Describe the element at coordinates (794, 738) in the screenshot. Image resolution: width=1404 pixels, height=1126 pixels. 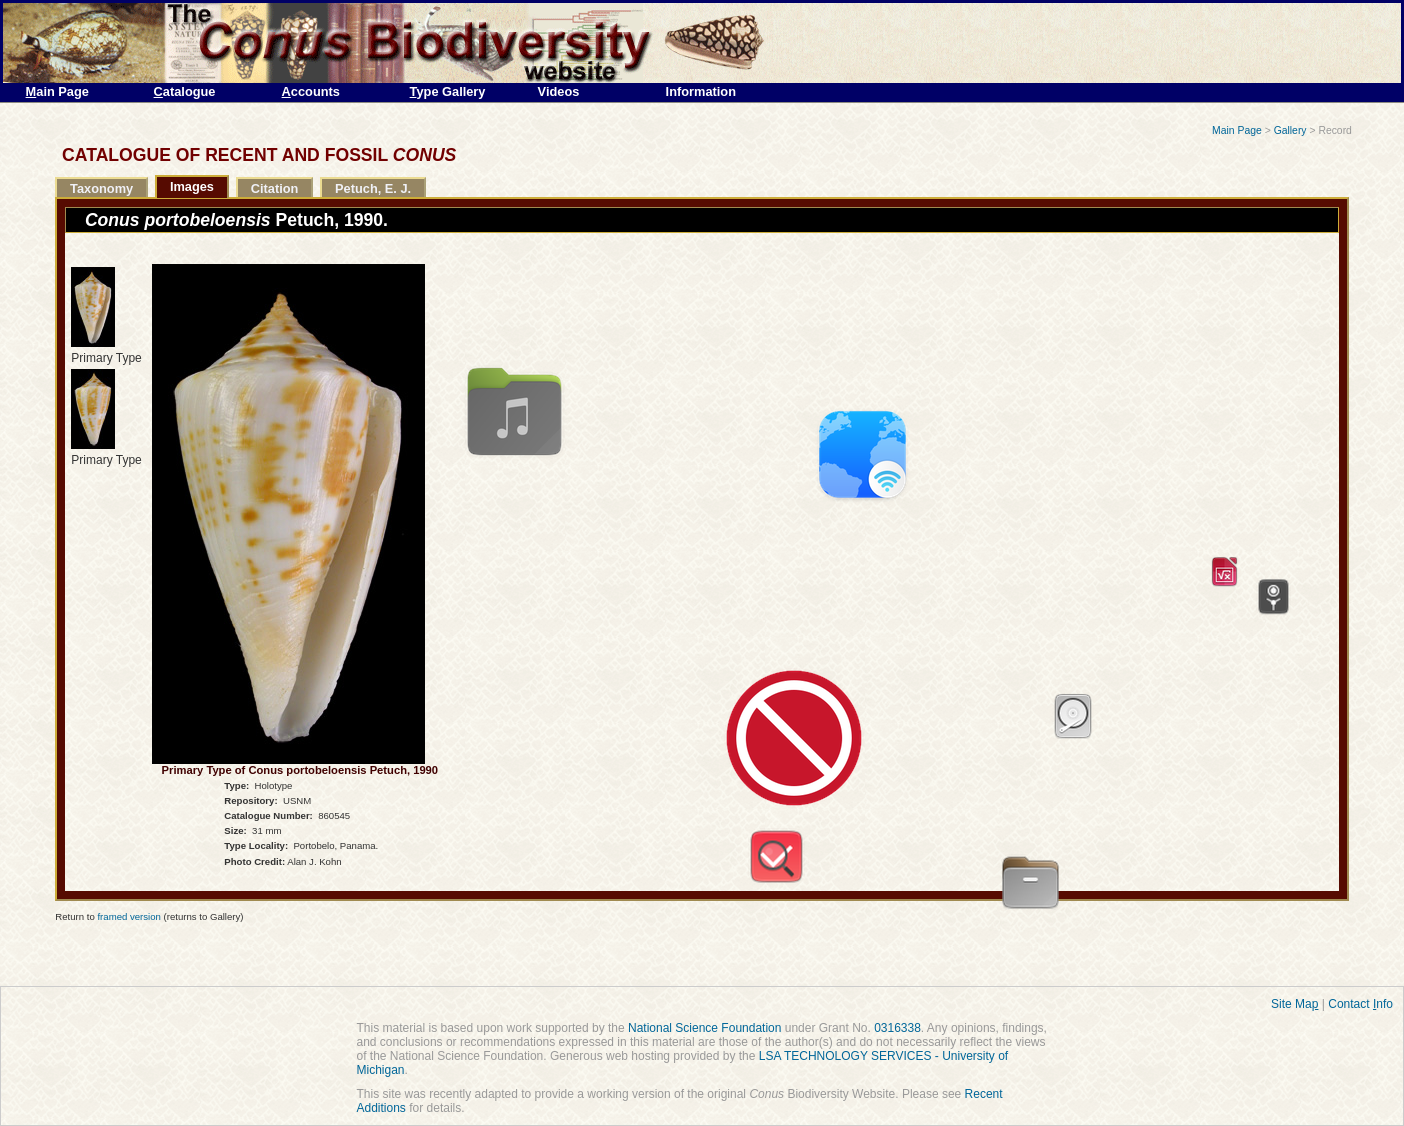
I see `delete selected item` at that location.